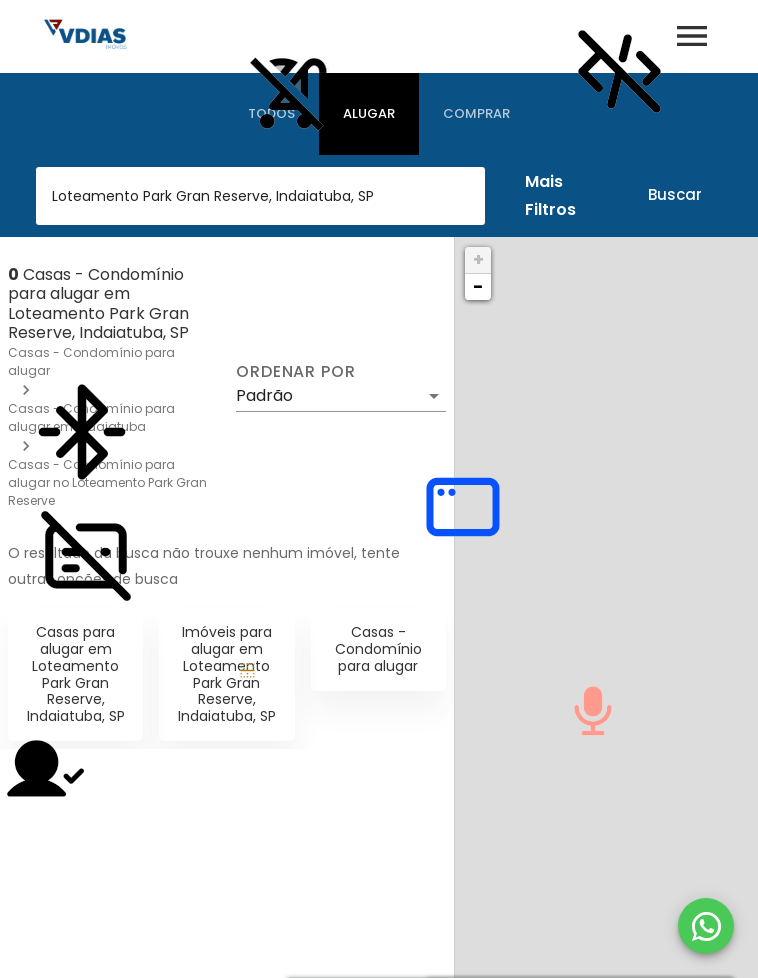 This screenshot has width=758, height=978. I want to click on strollers not permitted in this area, so click(289, 91).